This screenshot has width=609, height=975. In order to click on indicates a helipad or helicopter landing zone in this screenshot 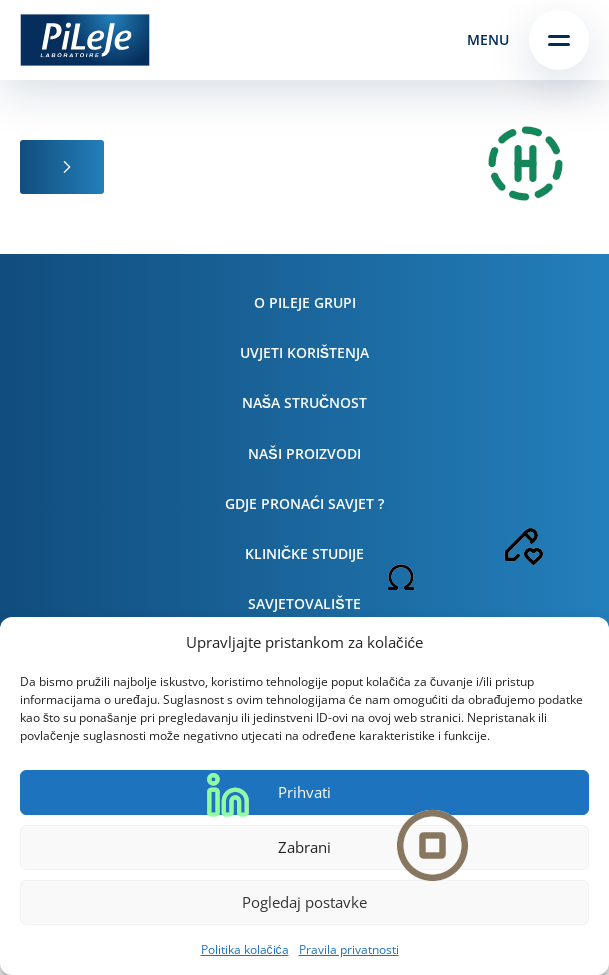, I will do `click(525, 163)`.